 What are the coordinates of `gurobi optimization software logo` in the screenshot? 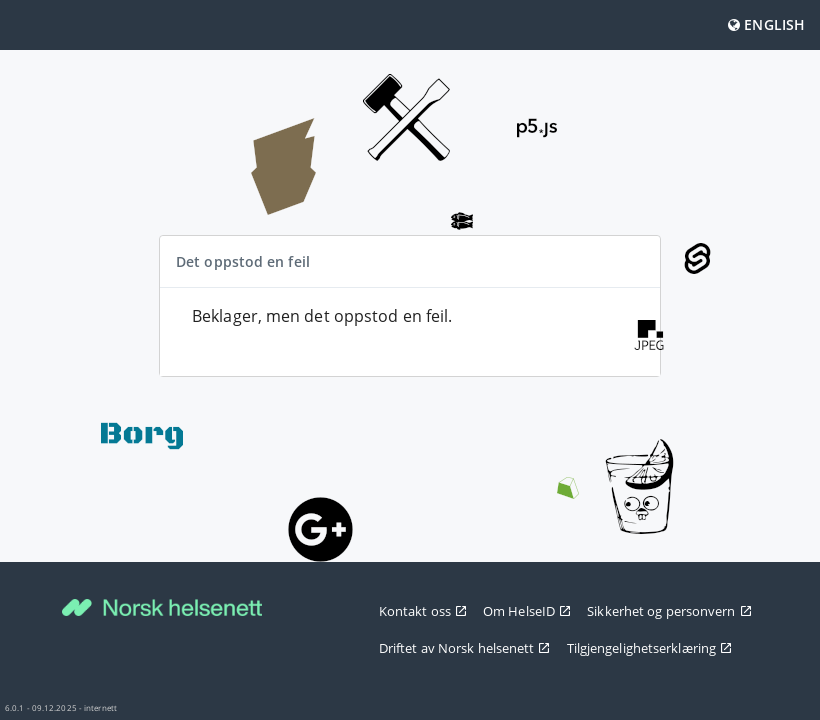 It's located at (568, 488).